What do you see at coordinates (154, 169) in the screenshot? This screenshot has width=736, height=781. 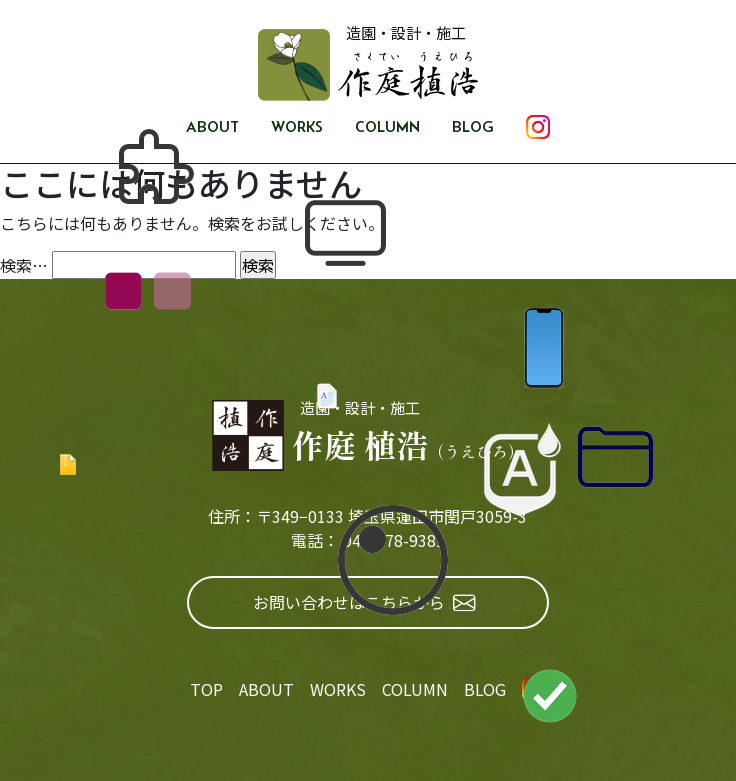 I see `access plugin settings and preferences` at bounding box center [154, 169].